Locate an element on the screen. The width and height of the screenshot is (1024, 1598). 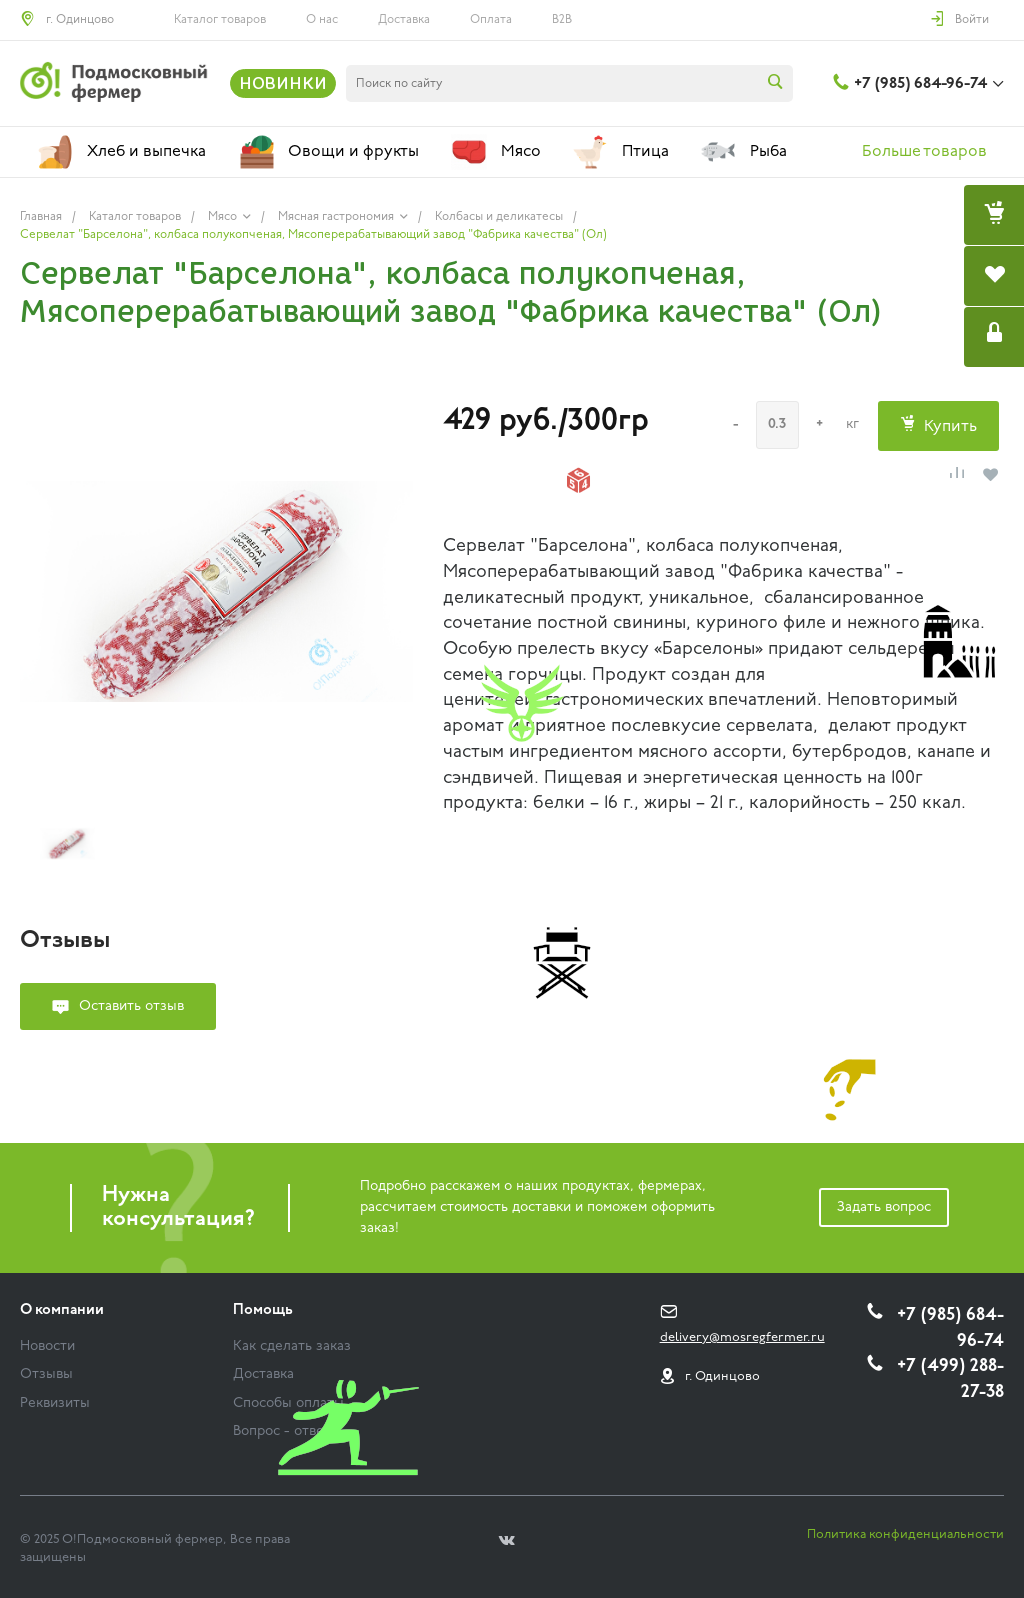
access director or creator mode is located at coordinates (562, 963).